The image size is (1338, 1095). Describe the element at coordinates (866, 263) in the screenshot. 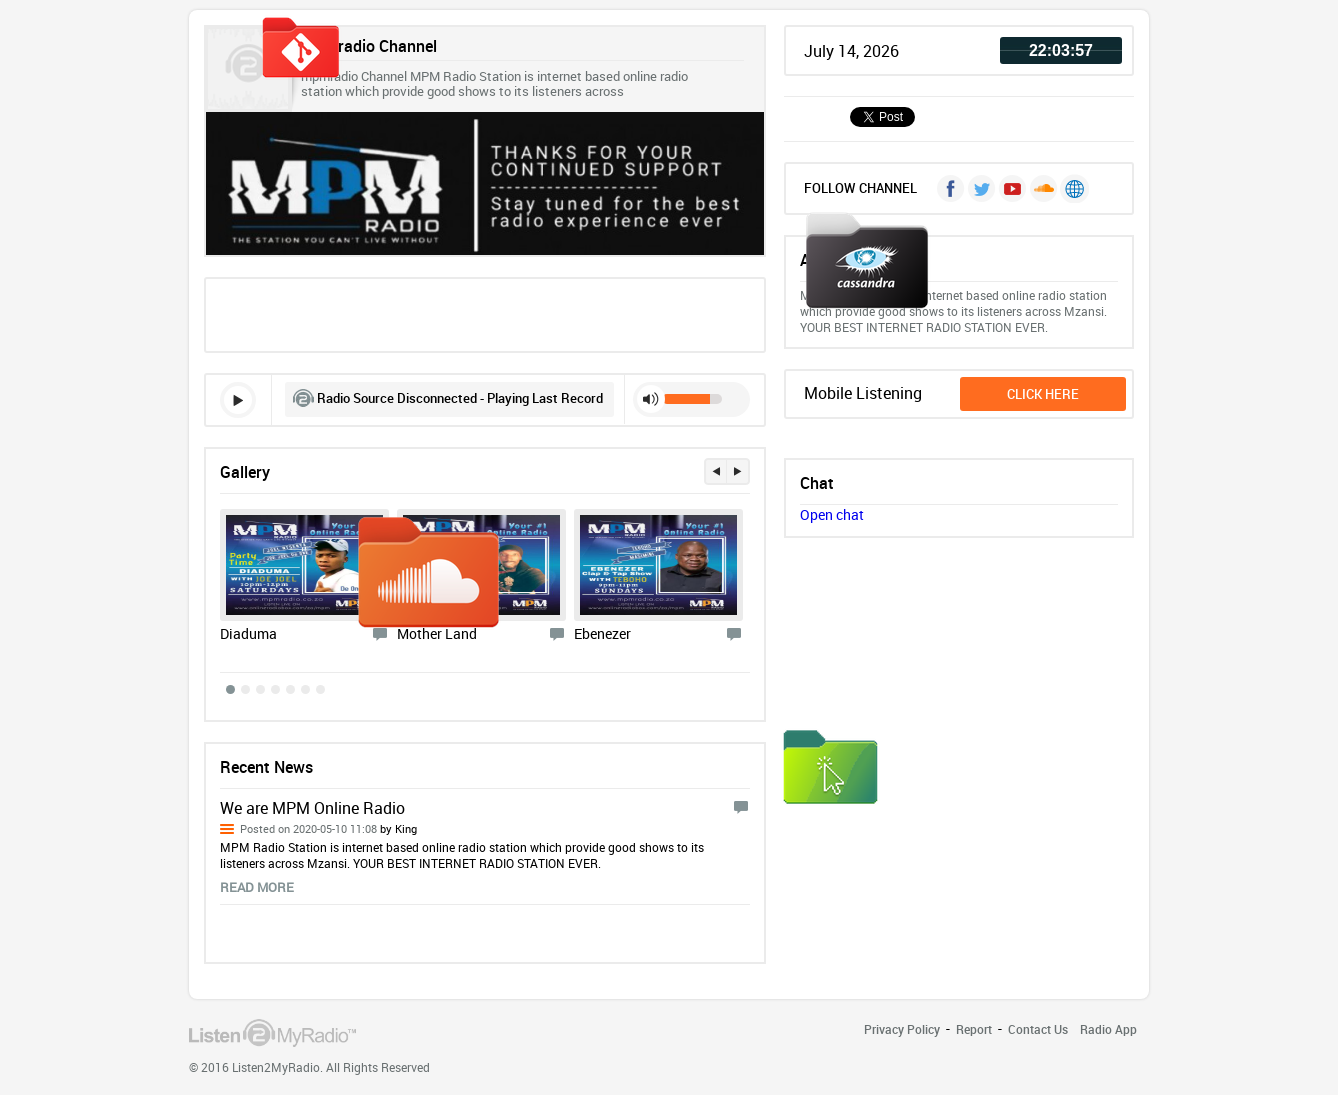

I see `open Cassandra database project folder` at that location.